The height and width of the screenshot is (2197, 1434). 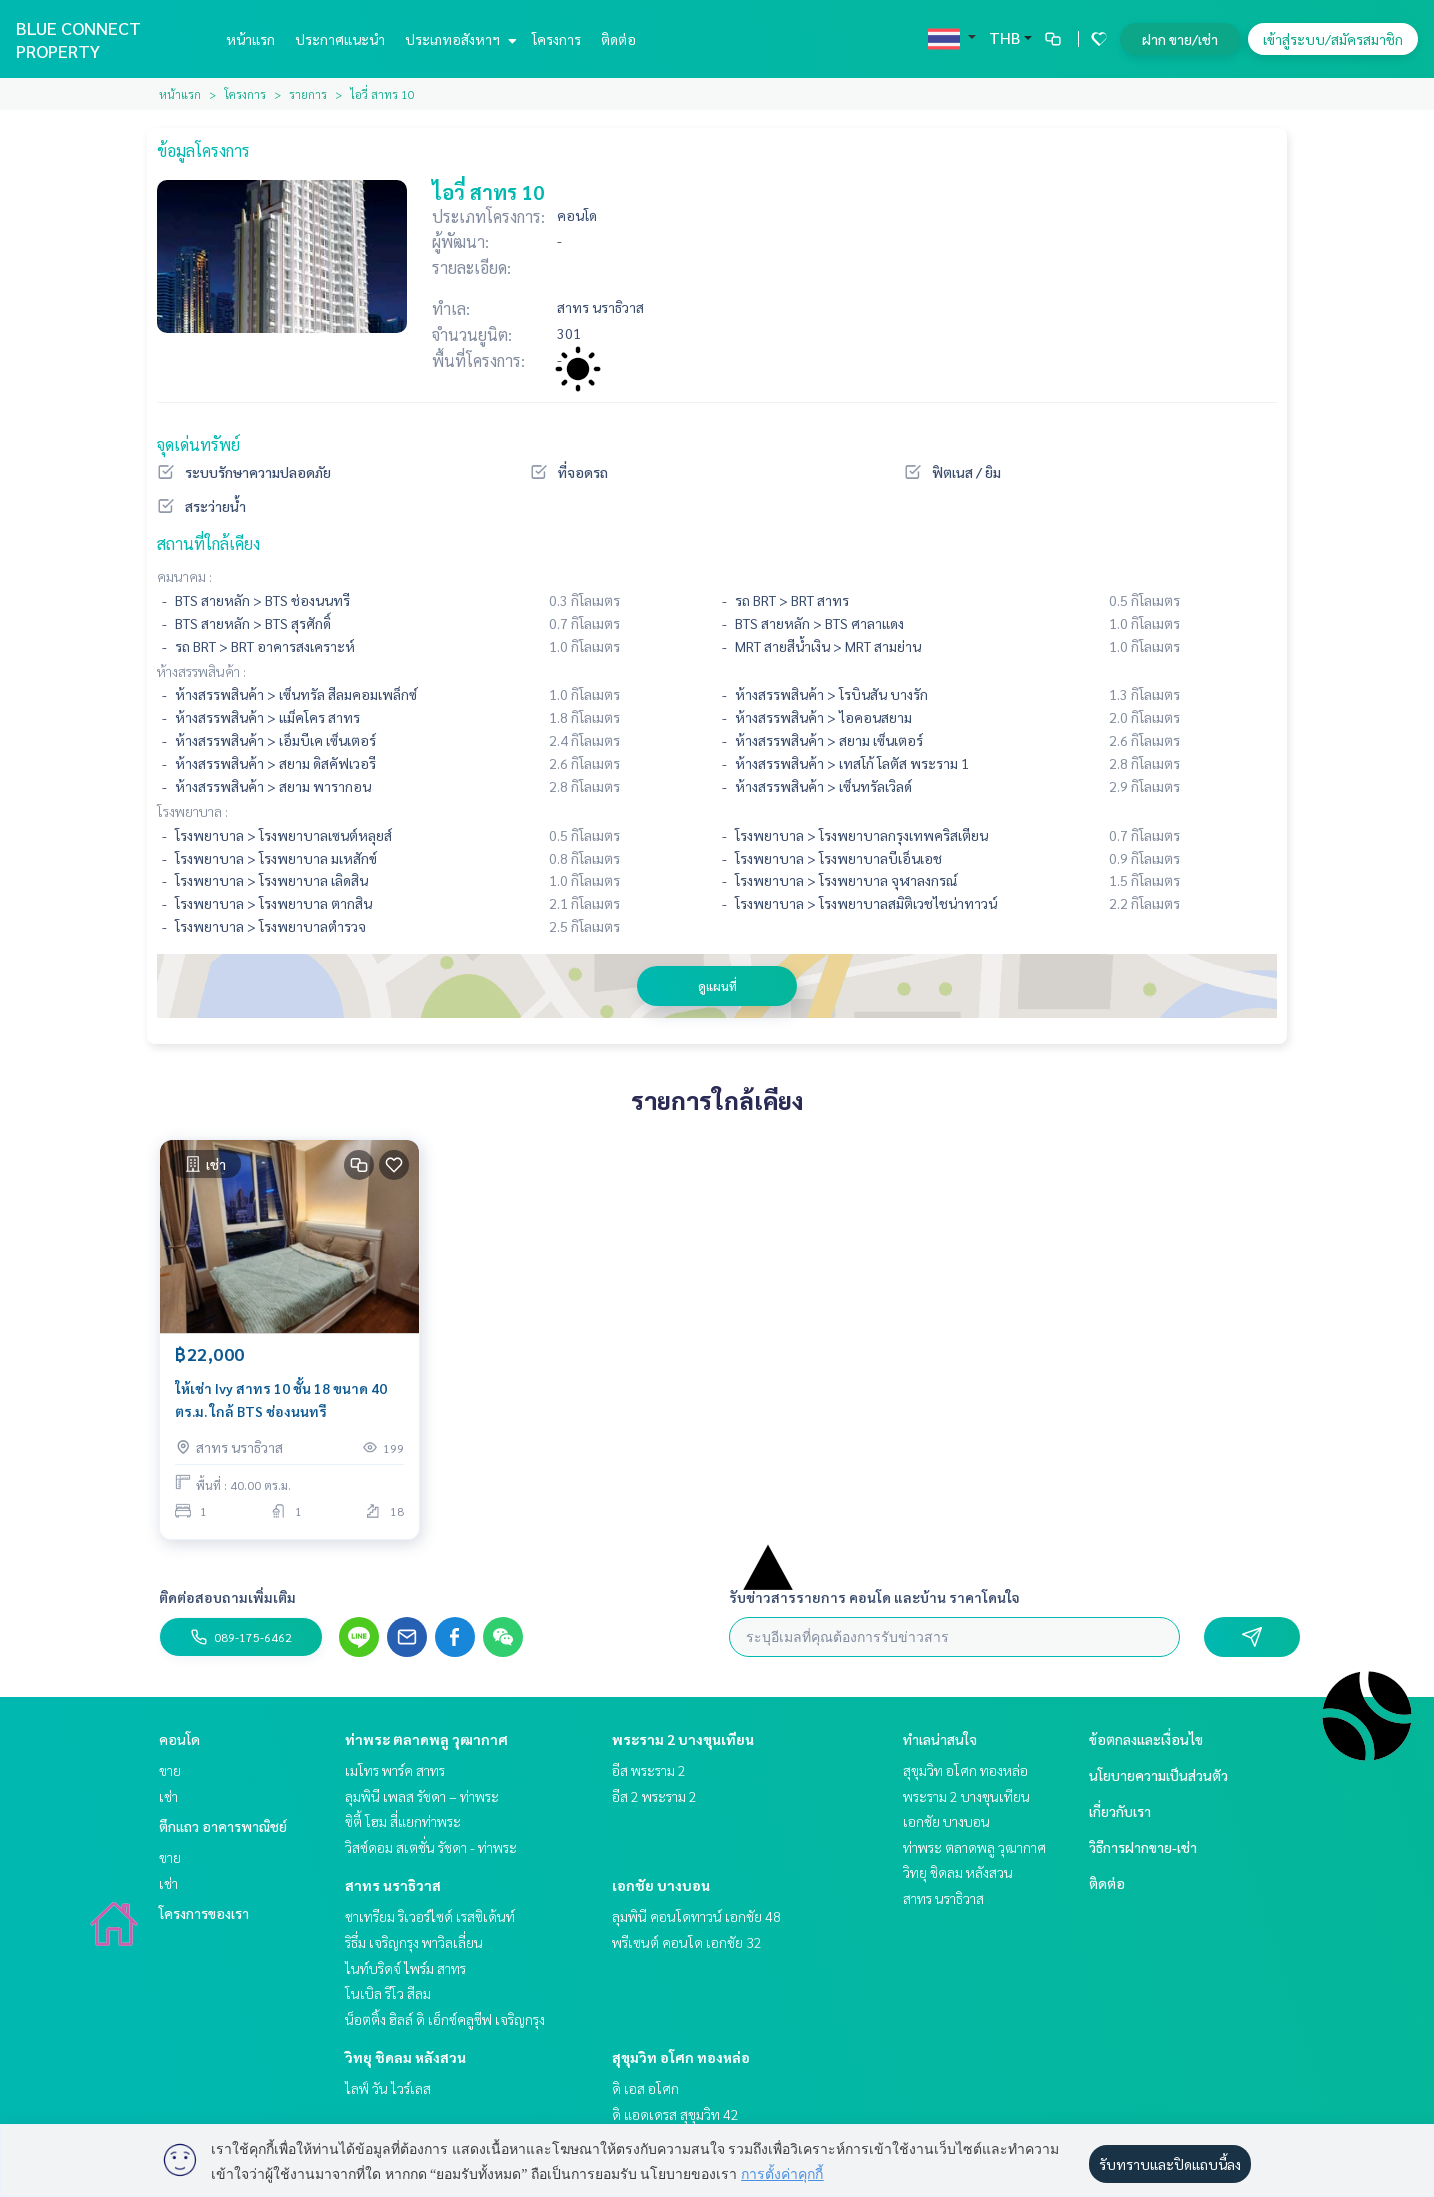 I want to click on indicates a warning or alert status, so click(x=768, y=1568).